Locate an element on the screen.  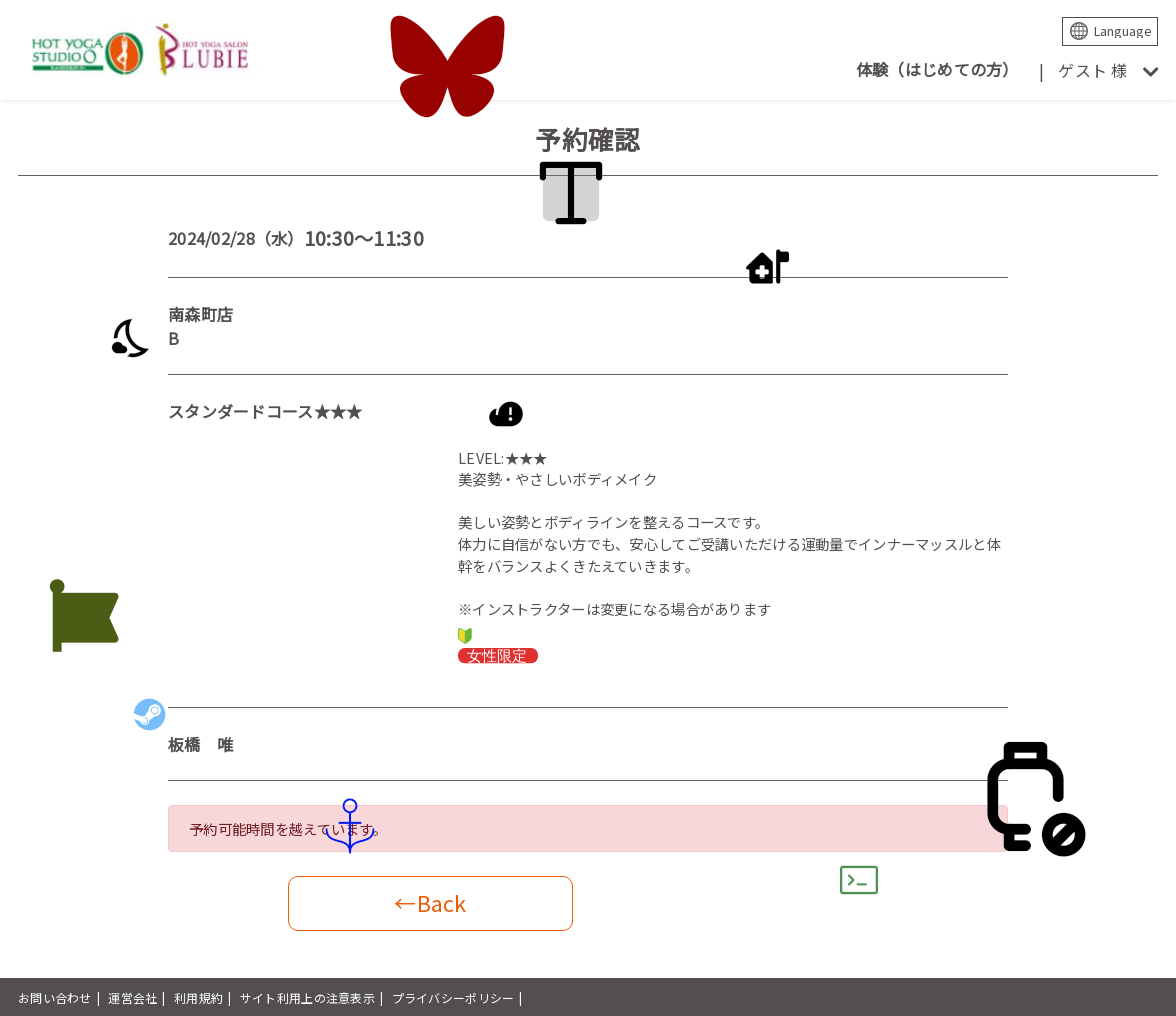
switch to dark mode or night theme is located at coordinates (133, 338).